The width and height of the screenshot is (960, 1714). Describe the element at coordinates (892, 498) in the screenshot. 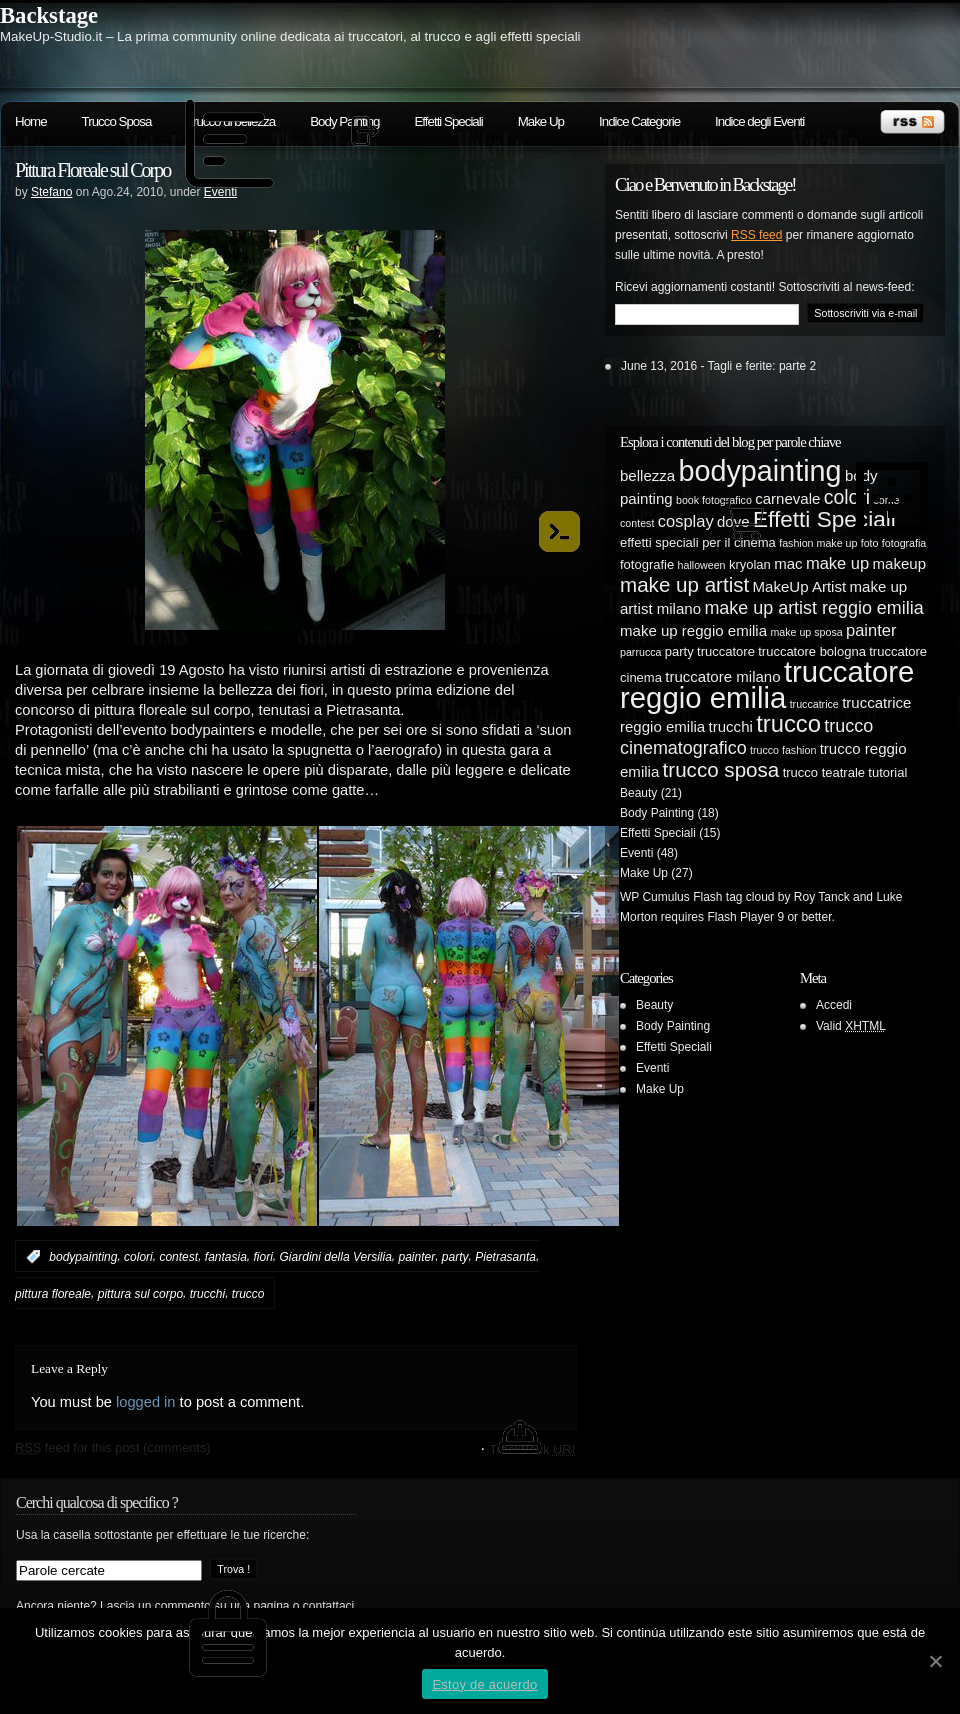

I see `apply outer border to selected cells` at that location.